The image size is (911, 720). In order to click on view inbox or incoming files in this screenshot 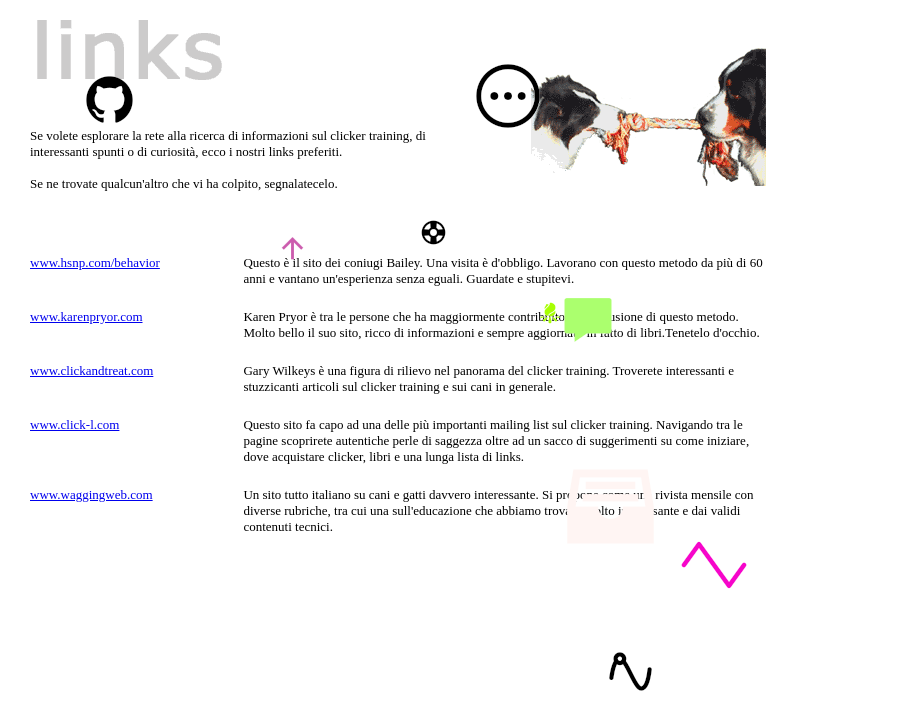, I will do `click(610, 506)`.